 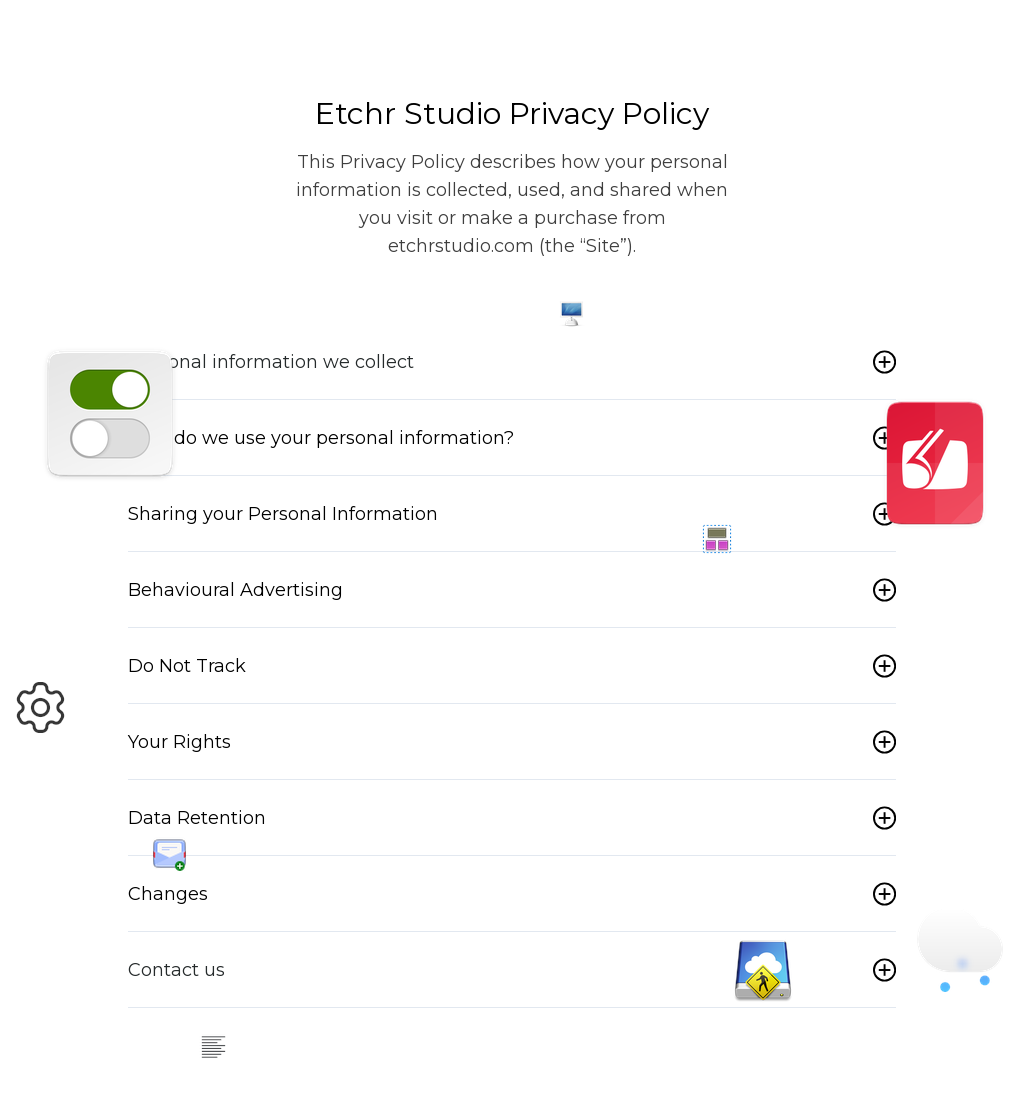 What do you see at coordinates (169, 853) in the screenshot?
I see `compose a new email message` at bounding box center [169, 853].